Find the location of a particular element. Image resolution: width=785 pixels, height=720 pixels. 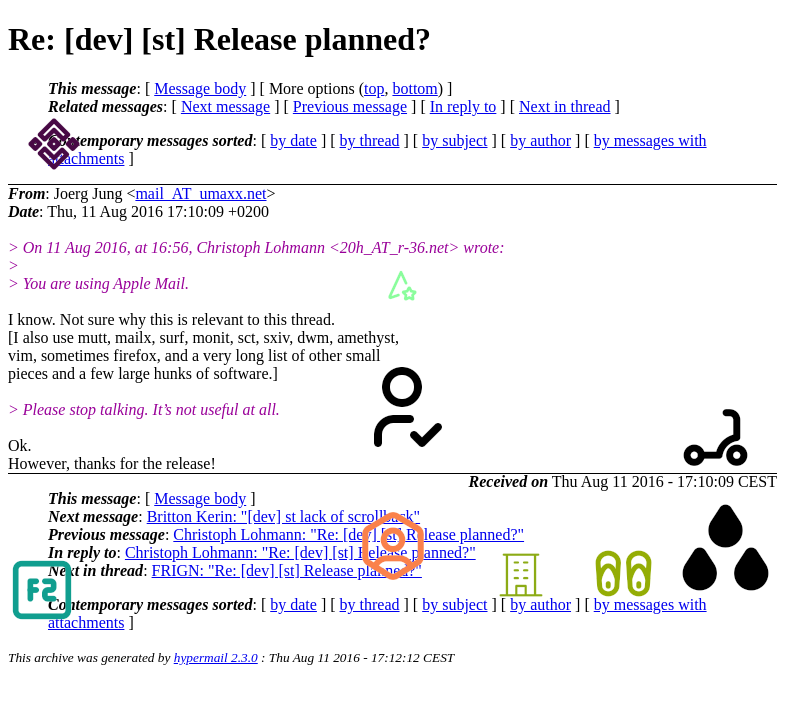

browse beach or summer footwear is located at coordinates (623, 573).